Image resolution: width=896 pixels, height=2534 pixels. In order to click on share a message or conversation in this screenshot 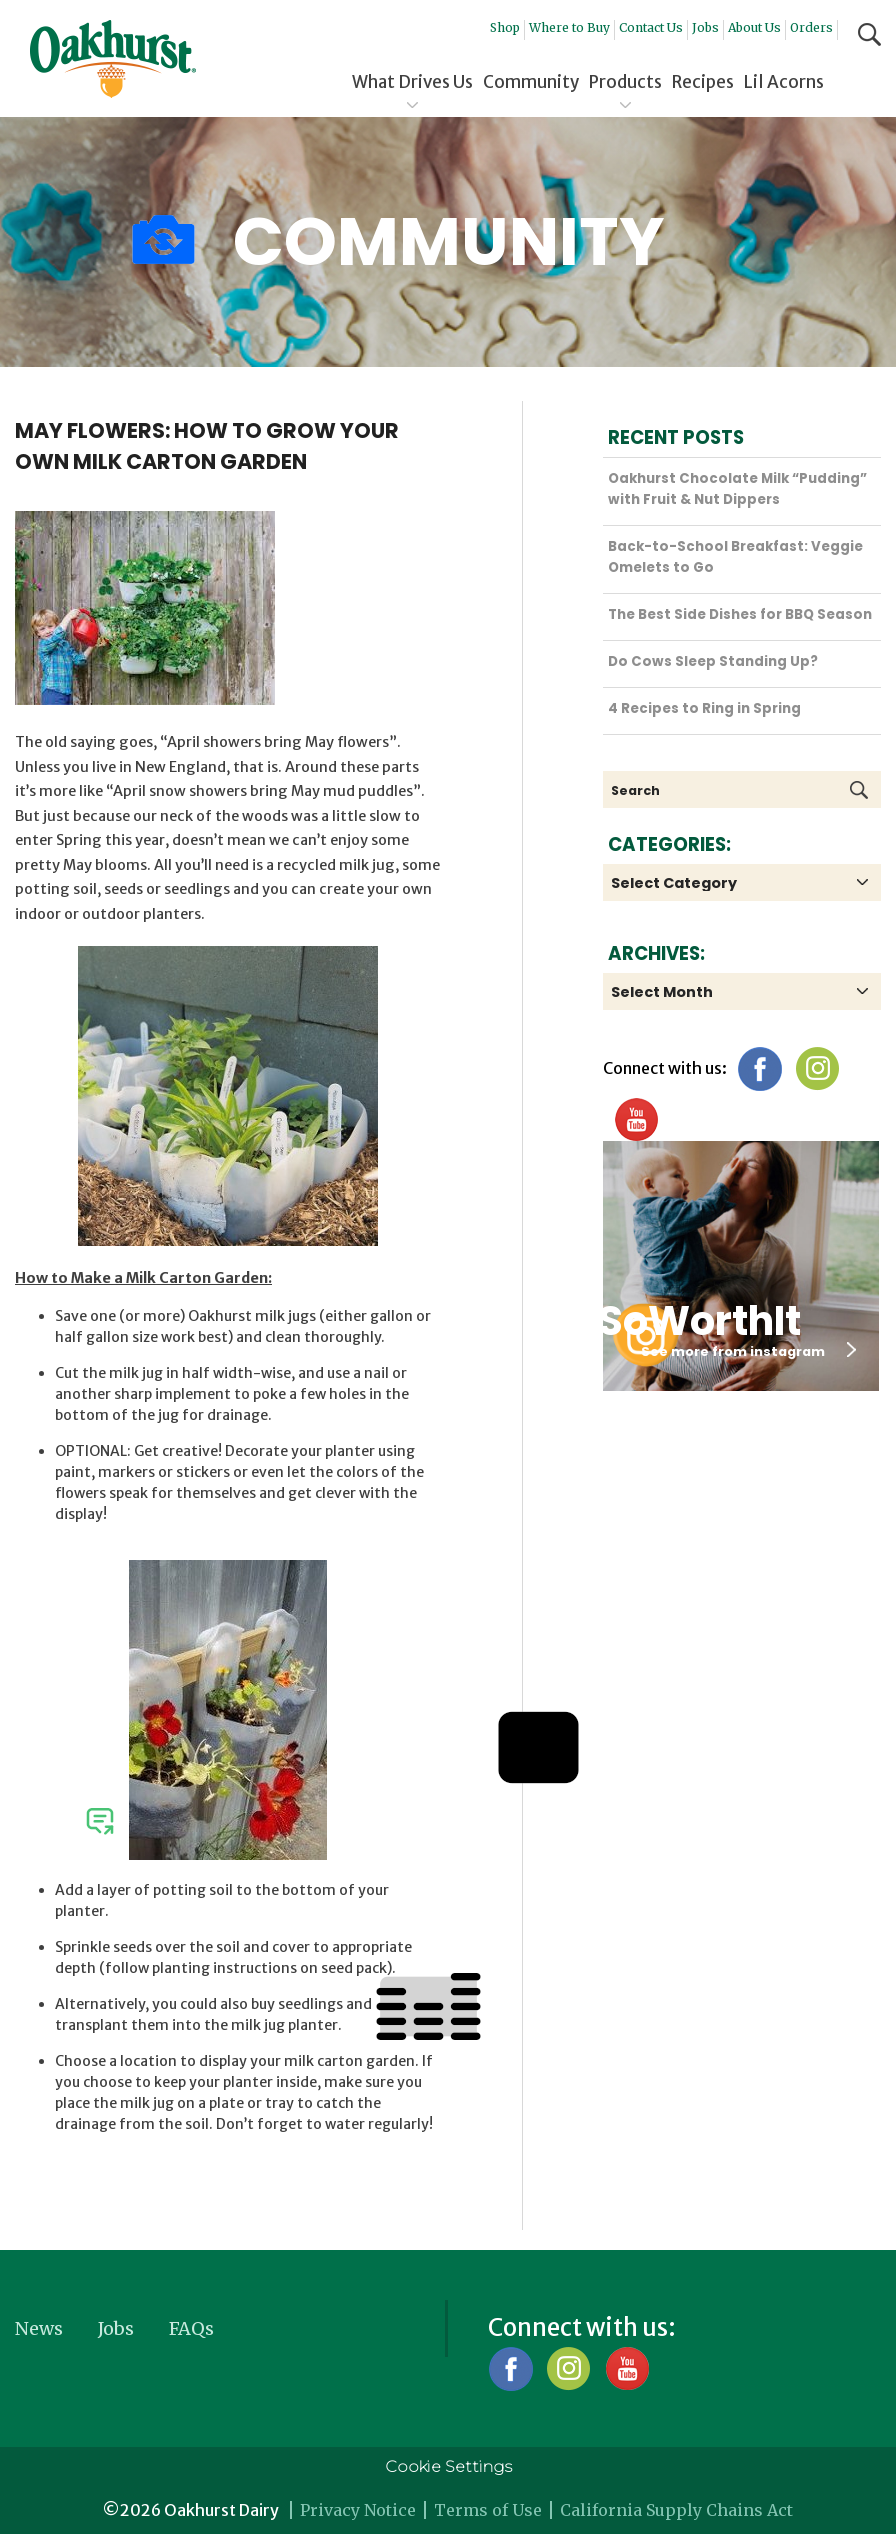, I will do `click(100, 1820)`.